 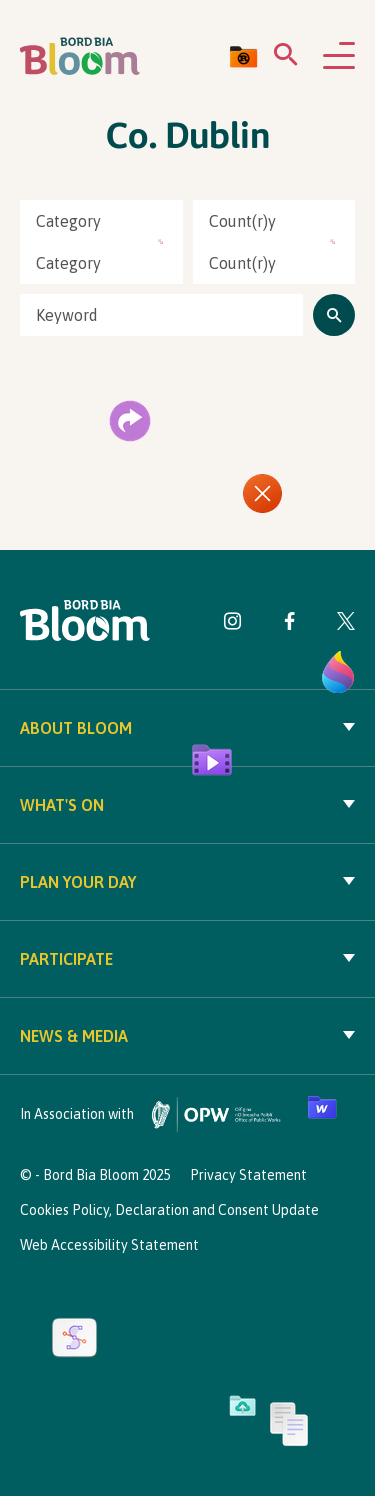 What do you see at coordinates (338, 672) in the screenshot?
I see `open Paint 3D application` at bounding box center [338, 672].